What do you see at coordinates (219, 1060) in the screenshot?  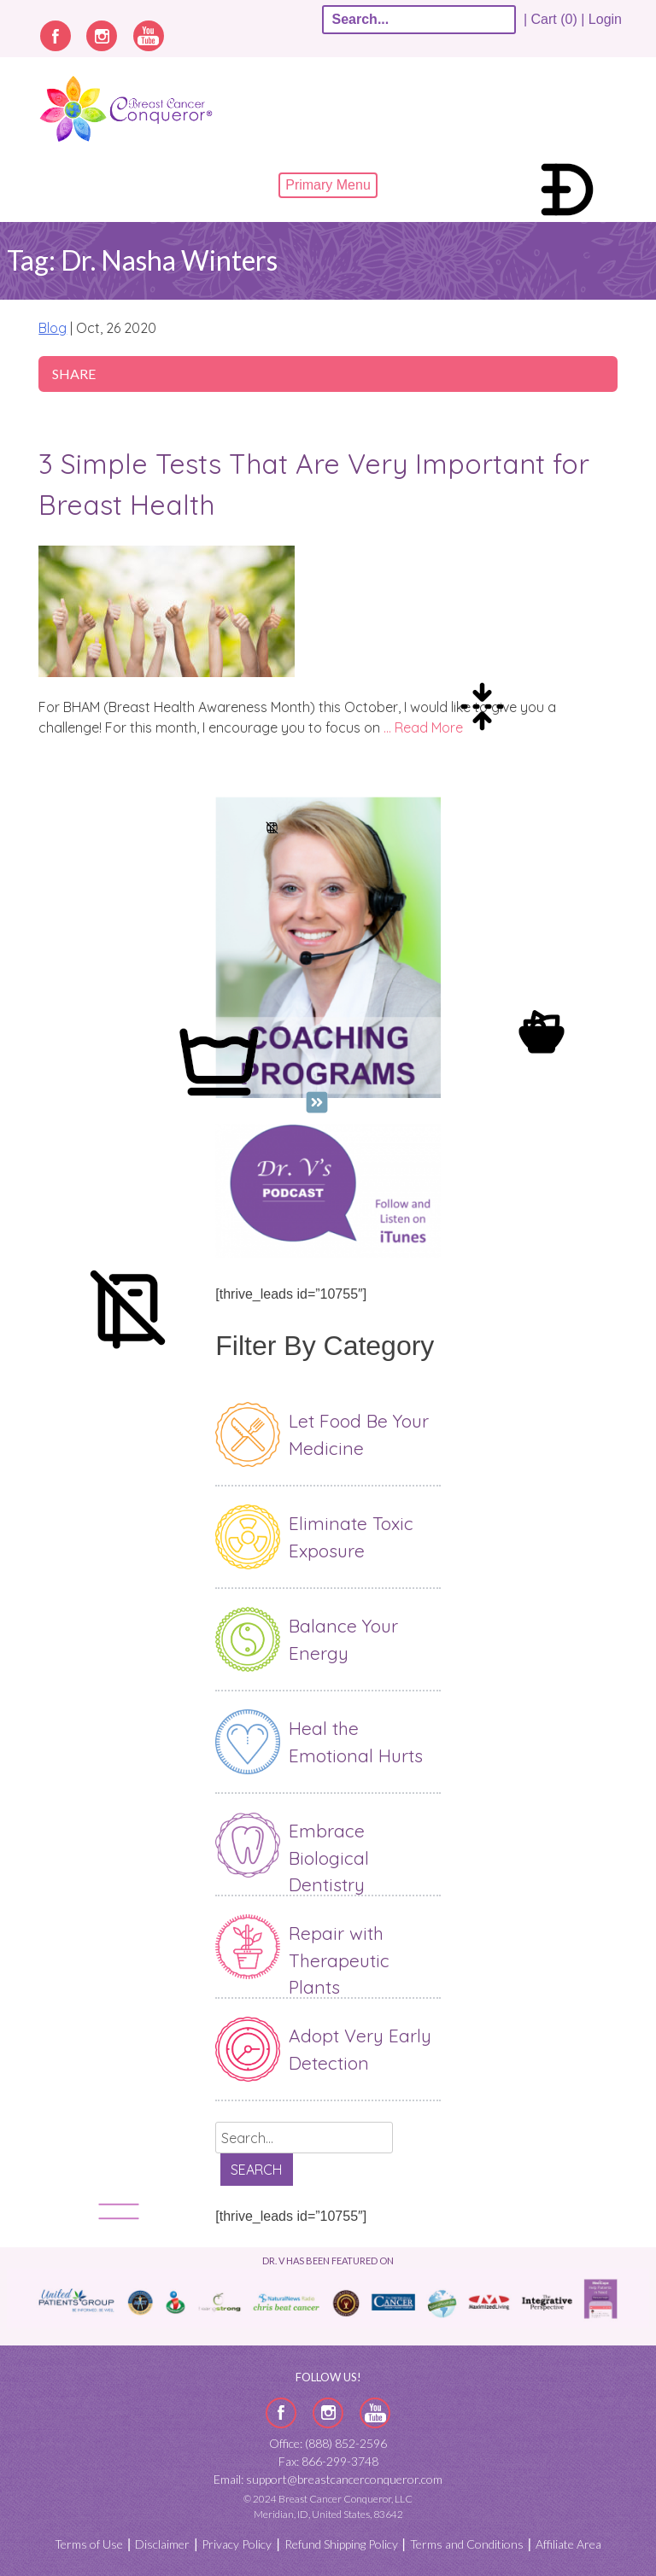 I see `indicates machine washable with gentle press cycle` at bounding box center [219, 1060].